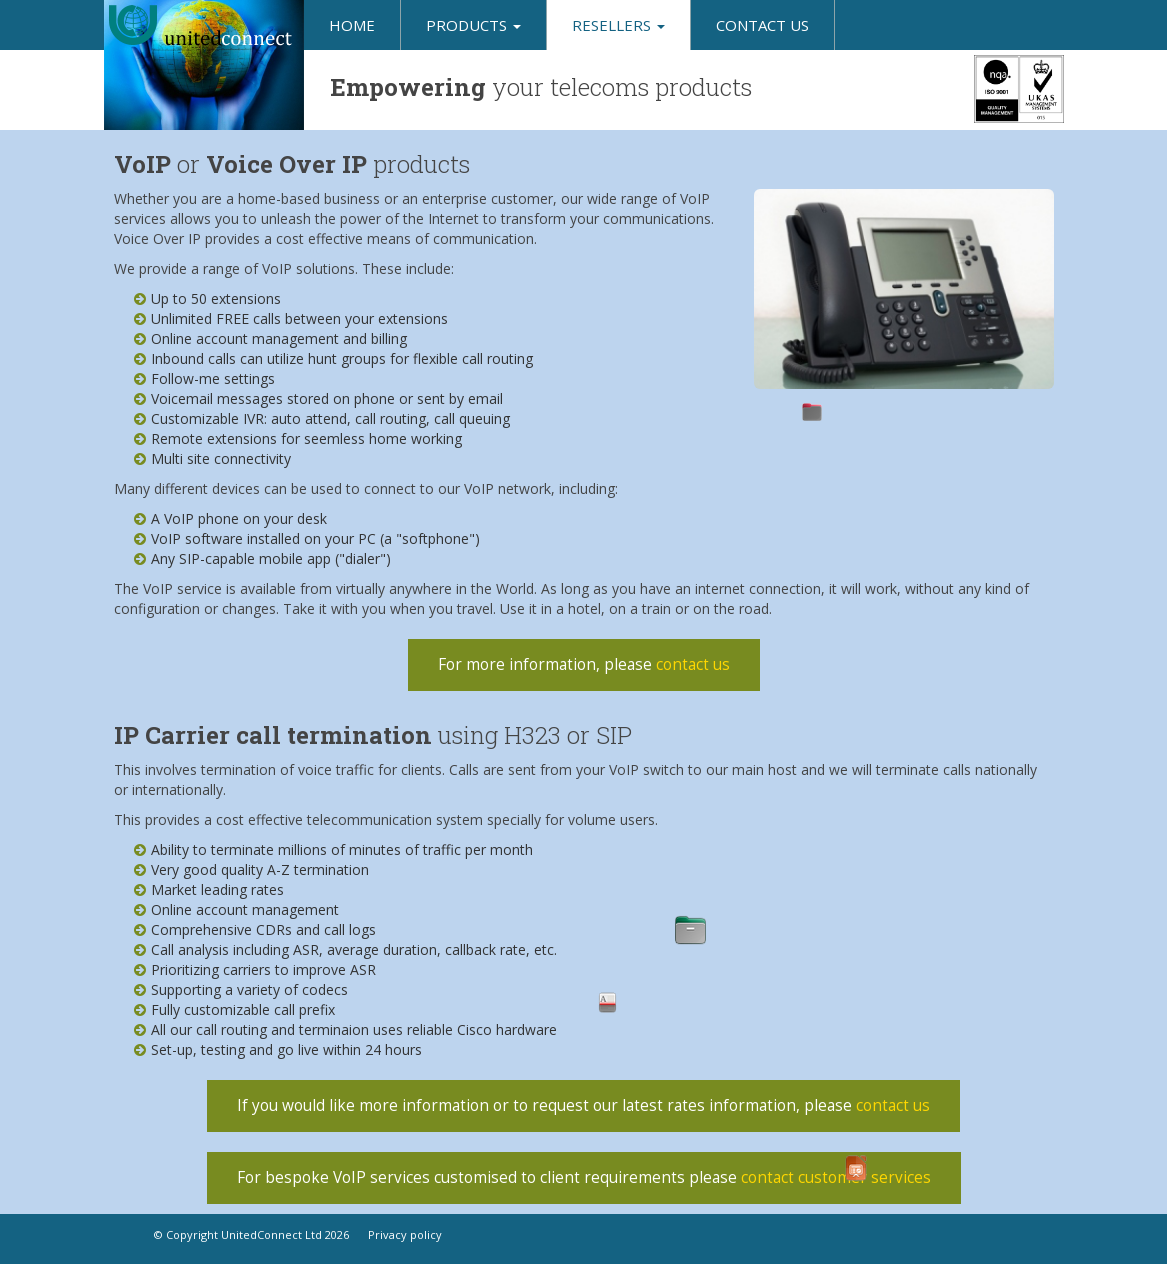  I want to click on open document scanner app, so click(607, 1002).